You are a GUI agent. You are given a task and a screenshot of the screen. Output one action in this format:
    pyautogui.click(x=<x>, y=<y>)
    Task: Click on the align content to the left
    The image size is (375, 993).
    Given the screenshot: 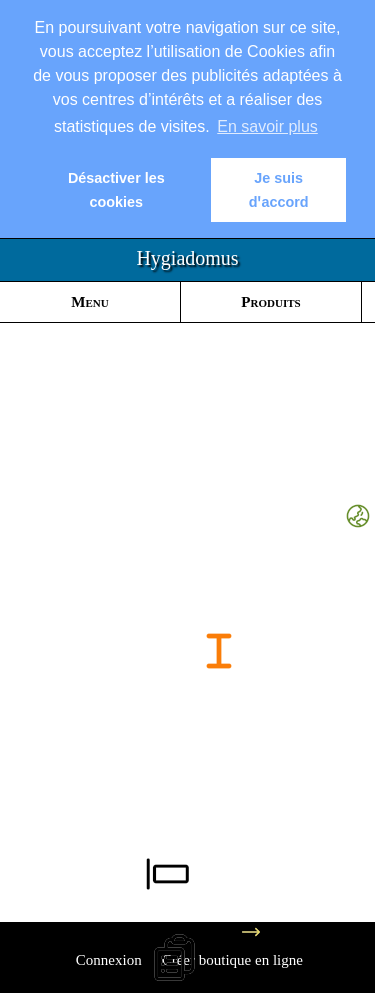 What is the action you would take?
    pyautogui.click(x=167, y=874)
    